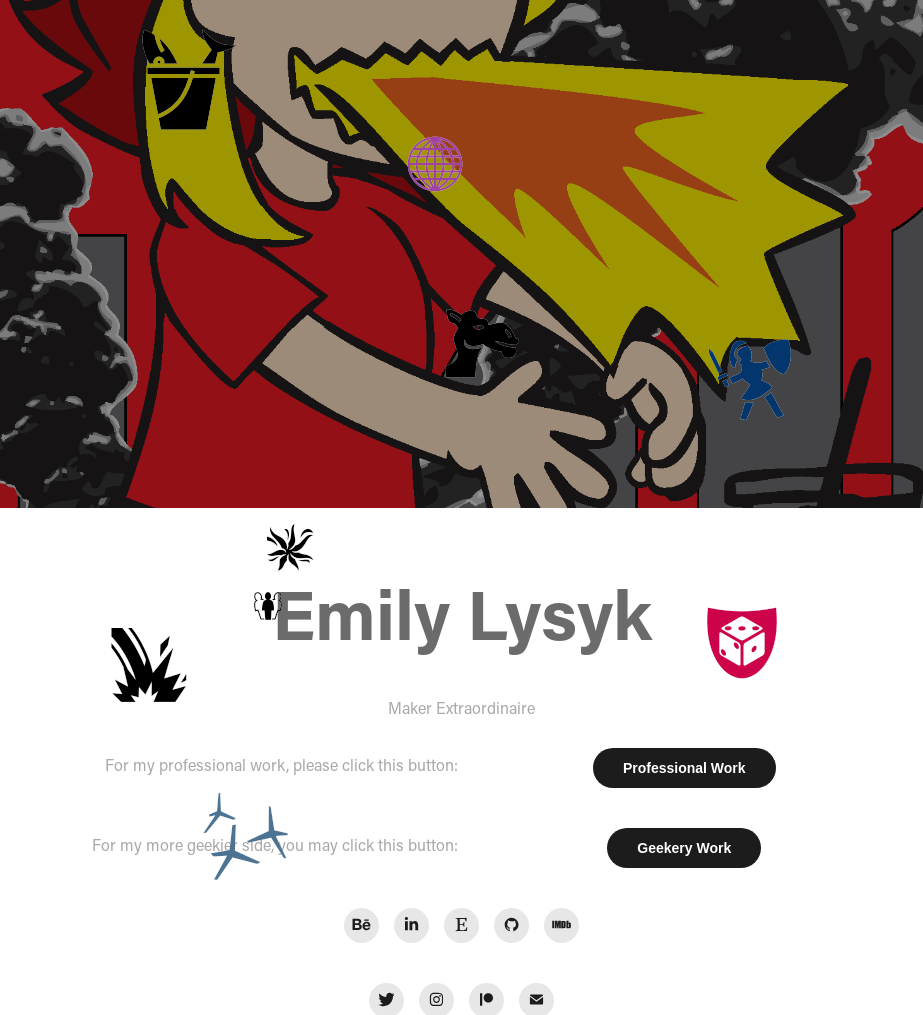 This screenshot has height=1015, width=923. Describe the element at coordinates (268, 606) in the screenshot. I see `switch to multiplayer or team mode` at that location.